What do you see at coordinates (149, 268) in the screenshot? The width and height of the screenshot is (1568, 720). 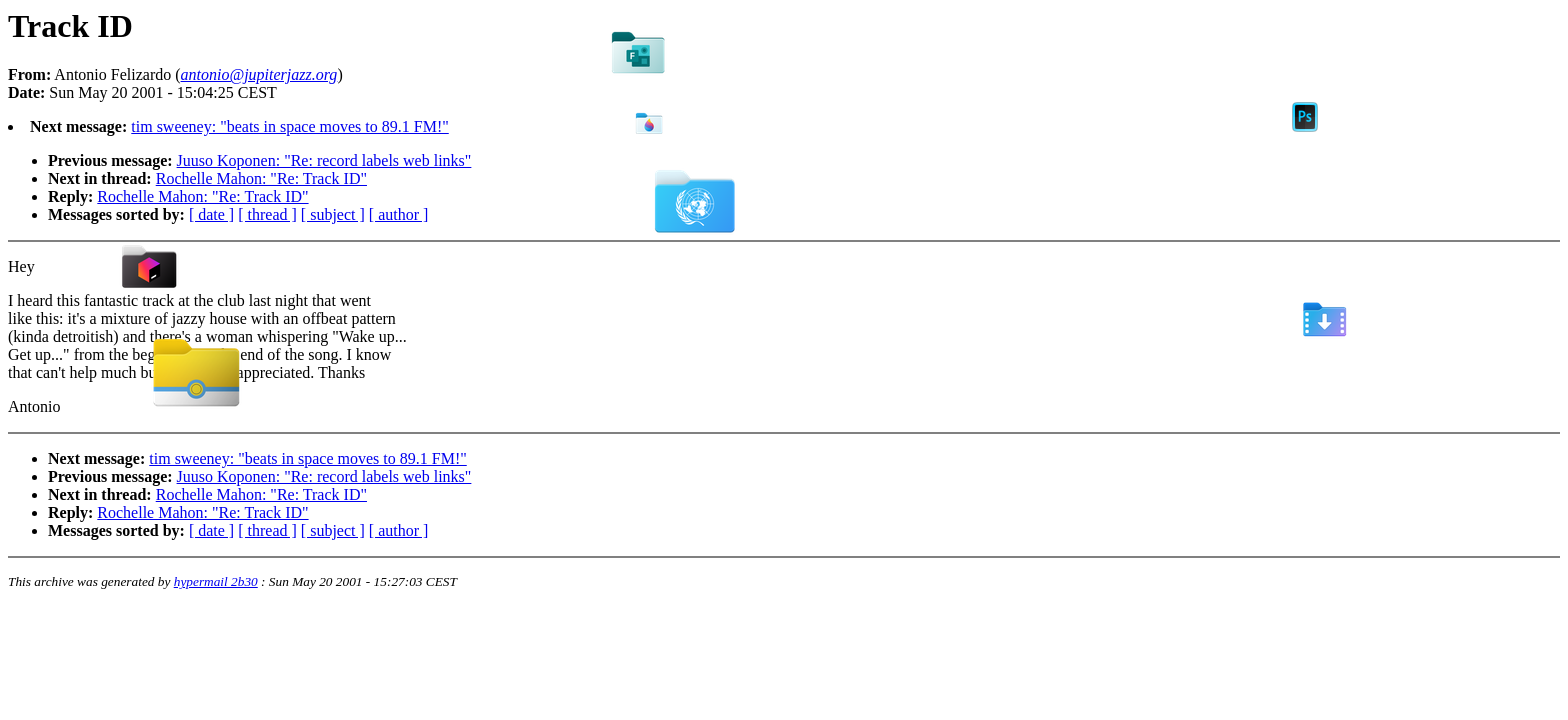 I see `open folder containing JetBrains Toolbox projects` at bounding box center [149, 268].